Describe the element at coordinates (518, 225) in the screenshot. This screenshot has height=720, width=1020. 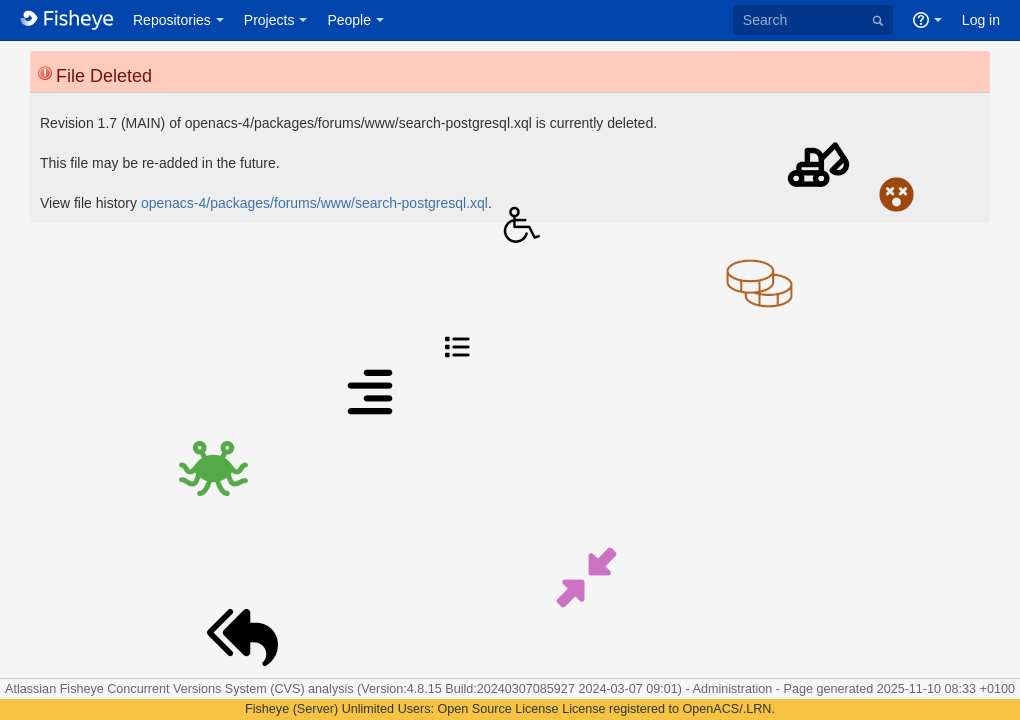
I see `indicates wheelchair accessible facilities` at that location.